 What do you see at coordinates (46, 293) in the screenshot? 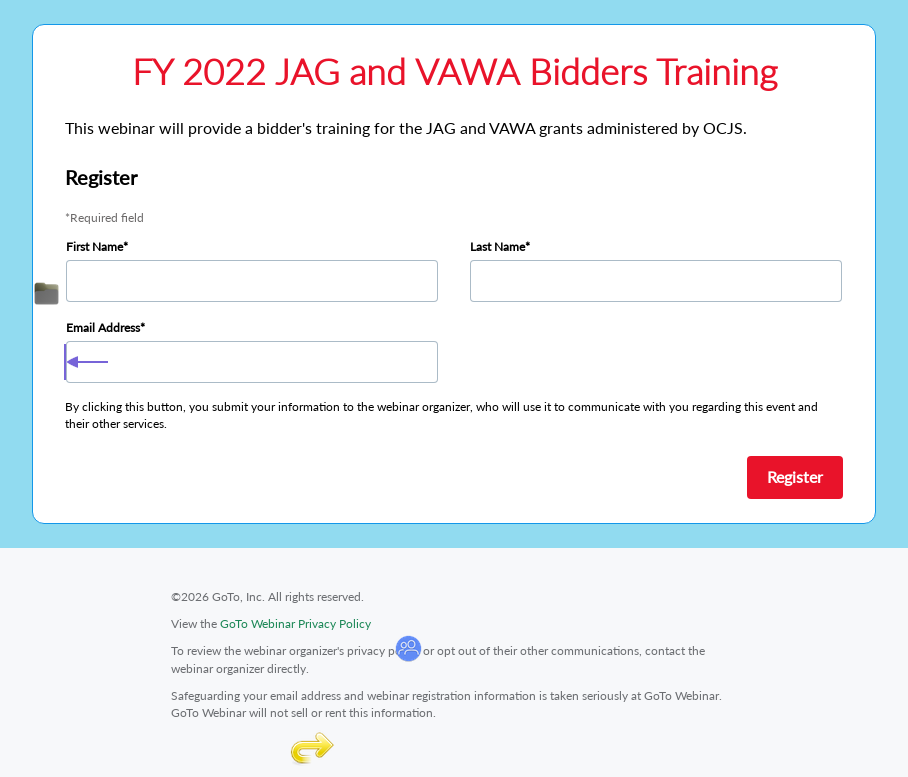
I see `indicates a valid drop target for dragging files` at bounding box center [46, 293].